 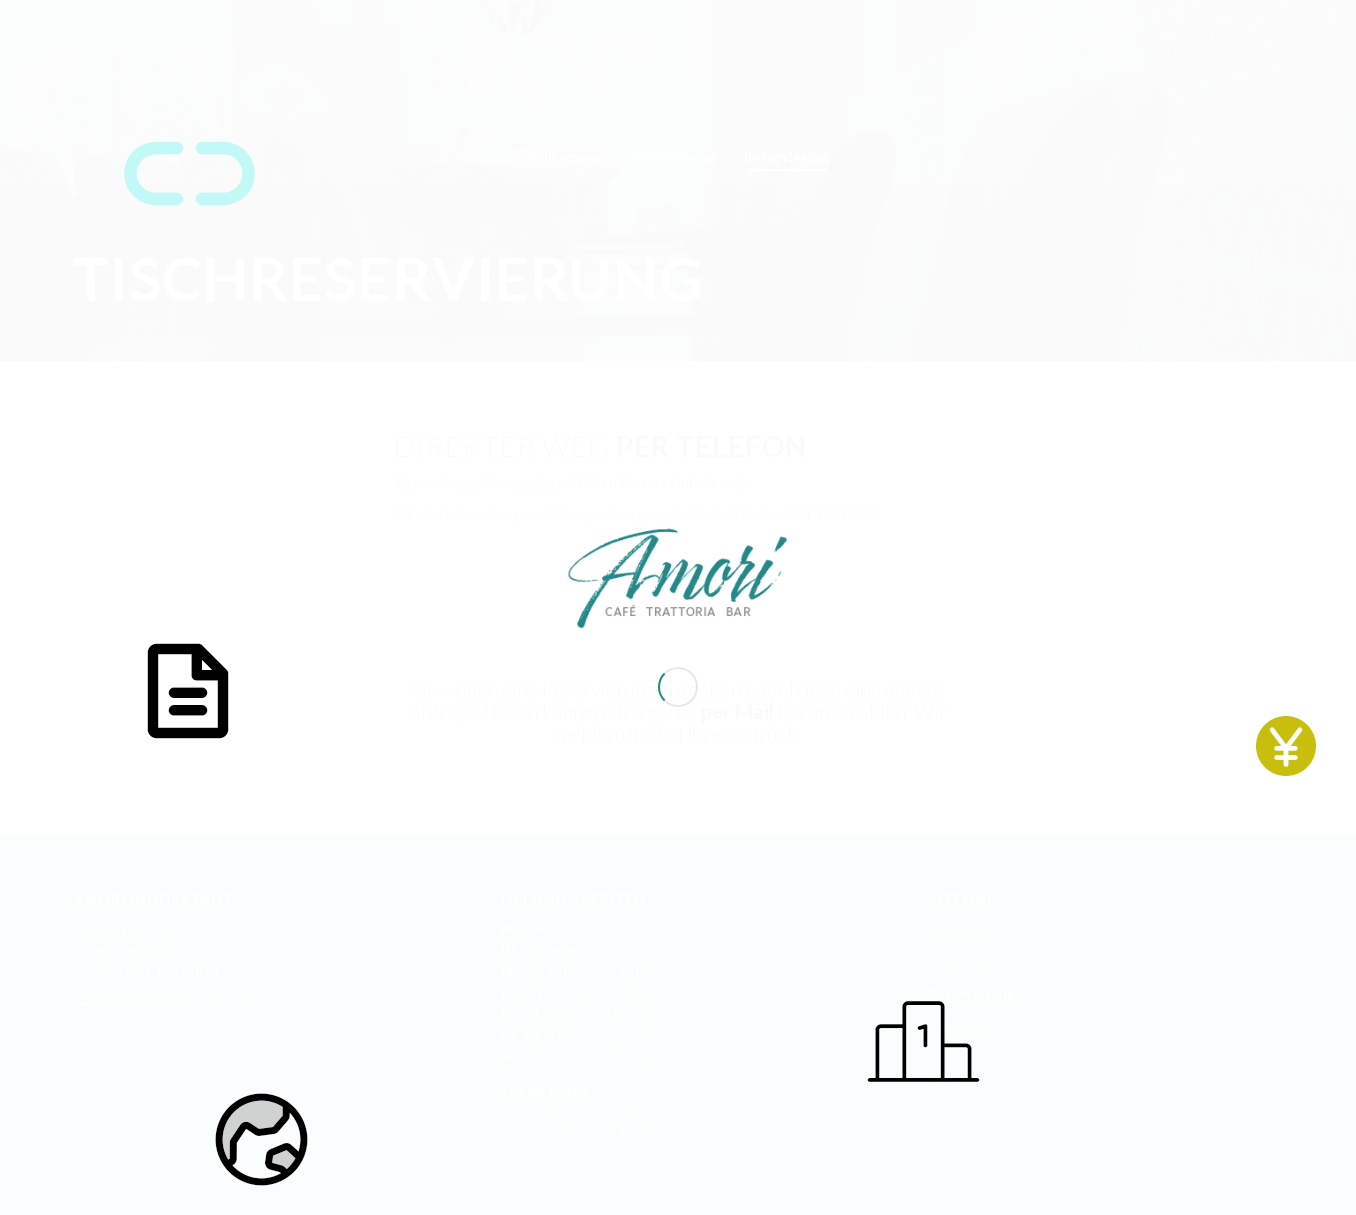 I want to click on view leaderboard rankings, so click(x=923, y=1041).